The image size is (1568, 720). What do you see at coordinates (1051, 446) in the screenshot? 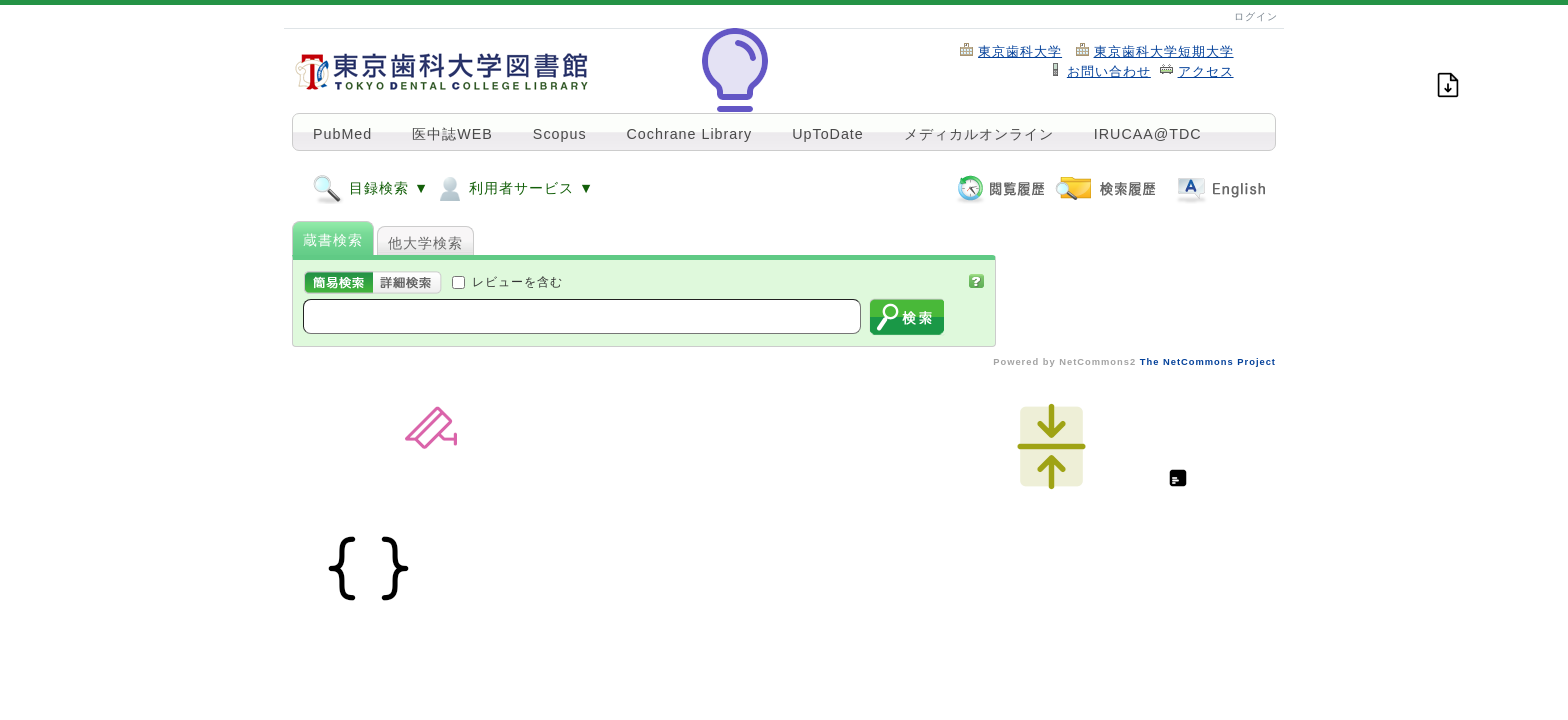
I see `collapse content vertically` at bounding box center [1051, 446].